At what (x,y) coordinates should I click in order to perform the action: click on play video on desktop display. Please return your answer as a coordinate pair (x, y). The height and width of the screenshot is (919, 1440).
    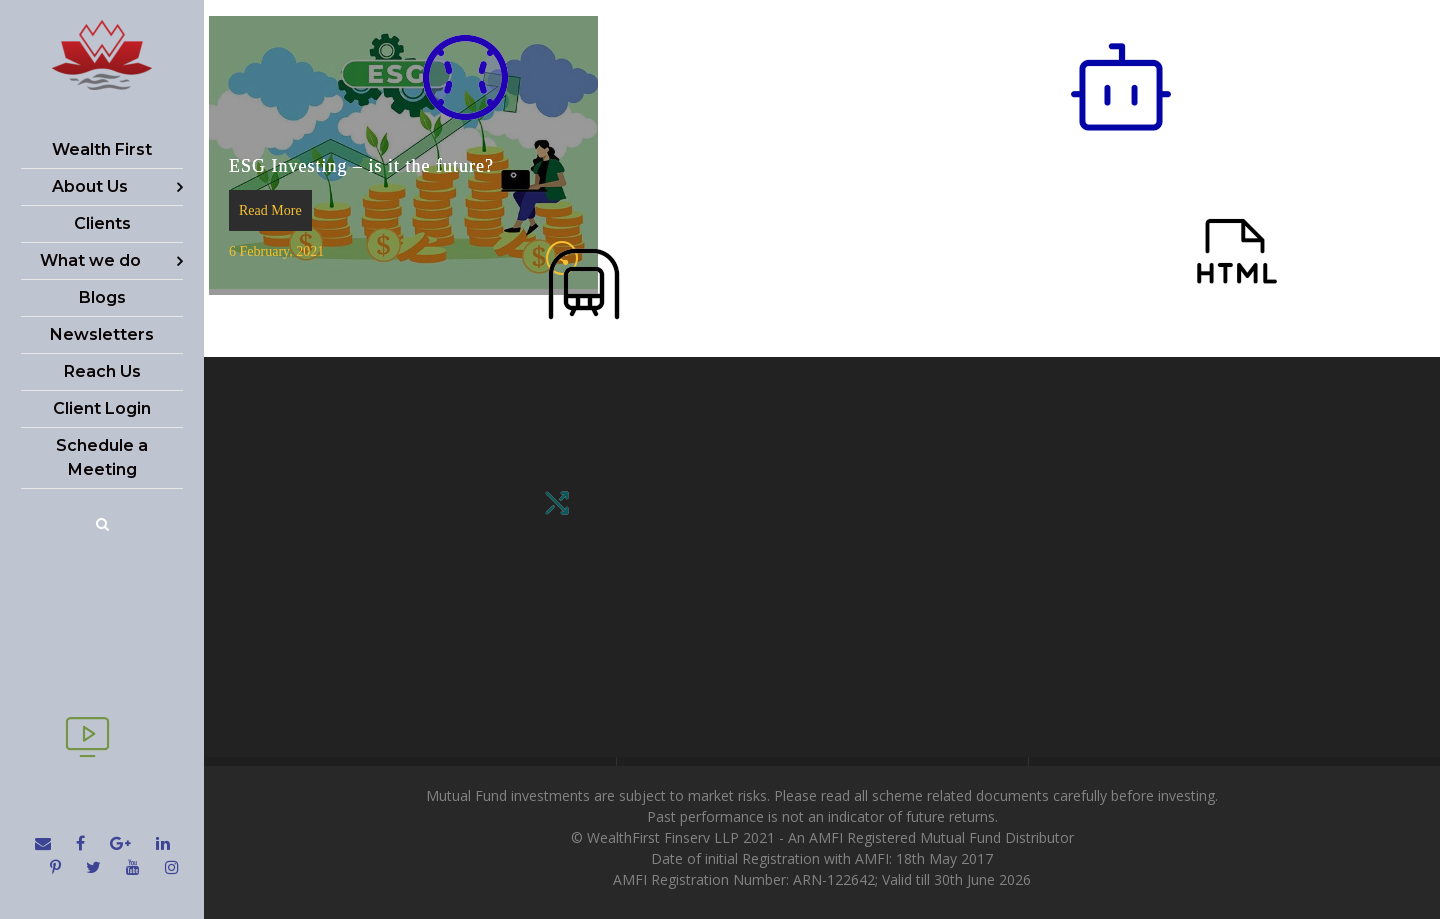
    Looking at the image, I should click on (87, 735).